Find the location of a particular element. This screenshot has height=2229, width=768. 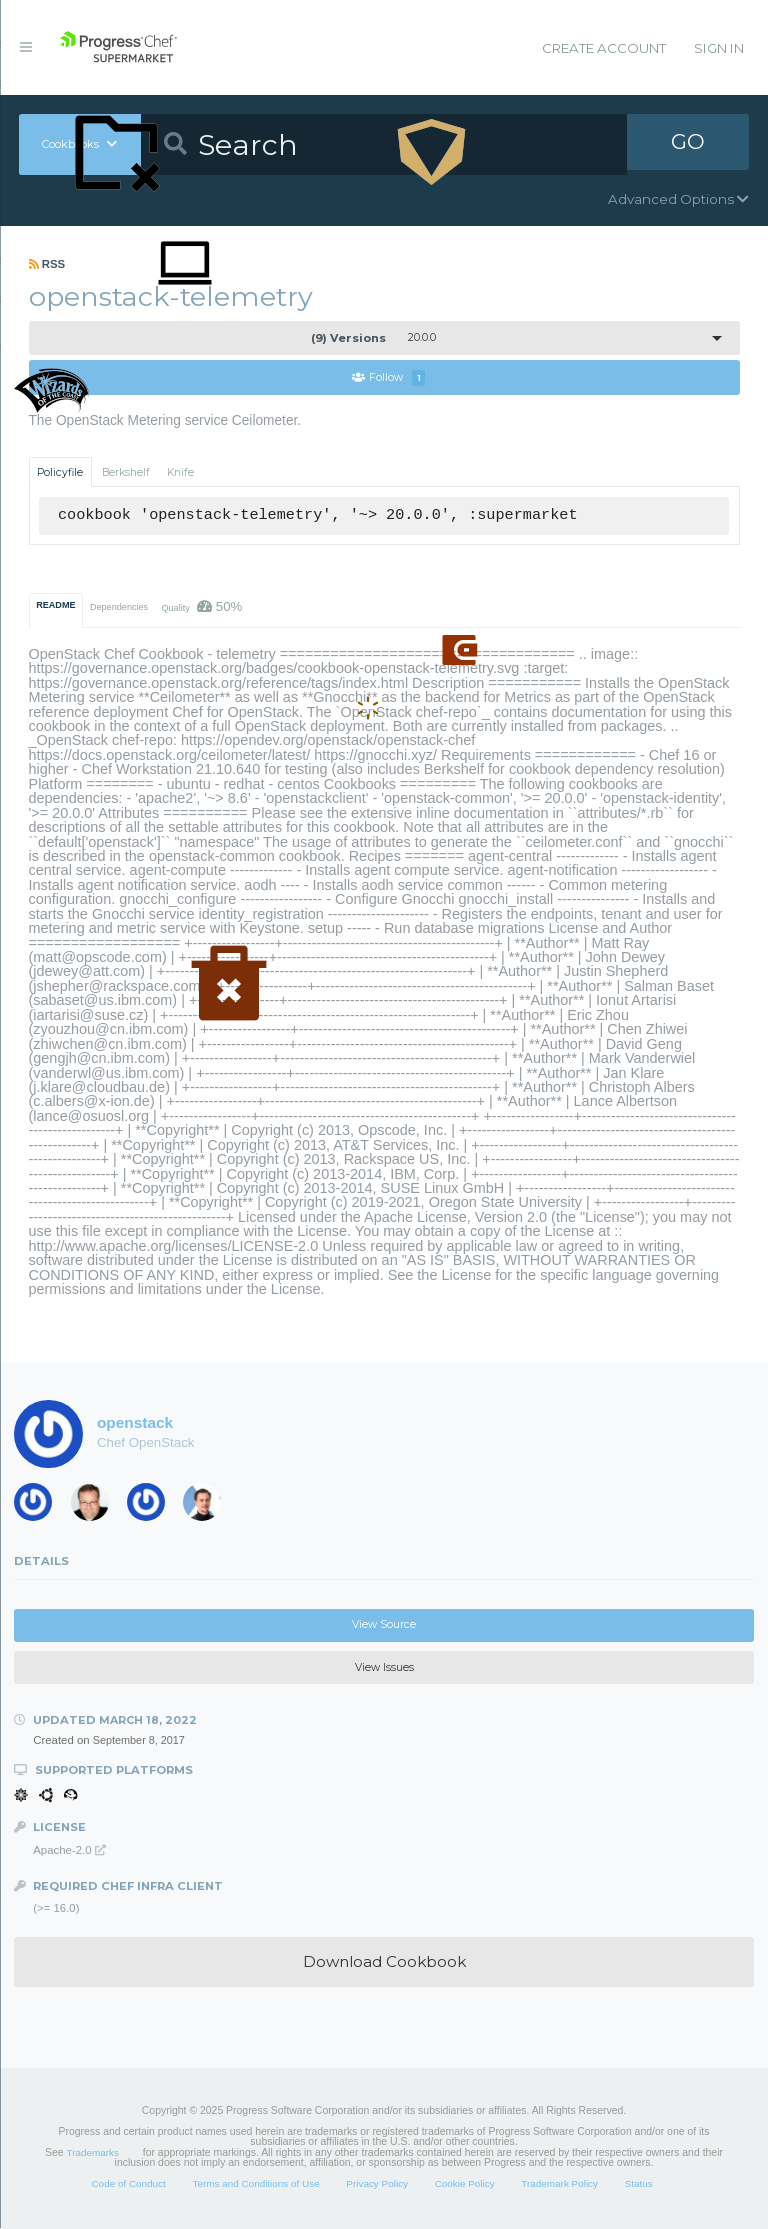

view on macbook or laptop device is located at coordinates (185, 263).